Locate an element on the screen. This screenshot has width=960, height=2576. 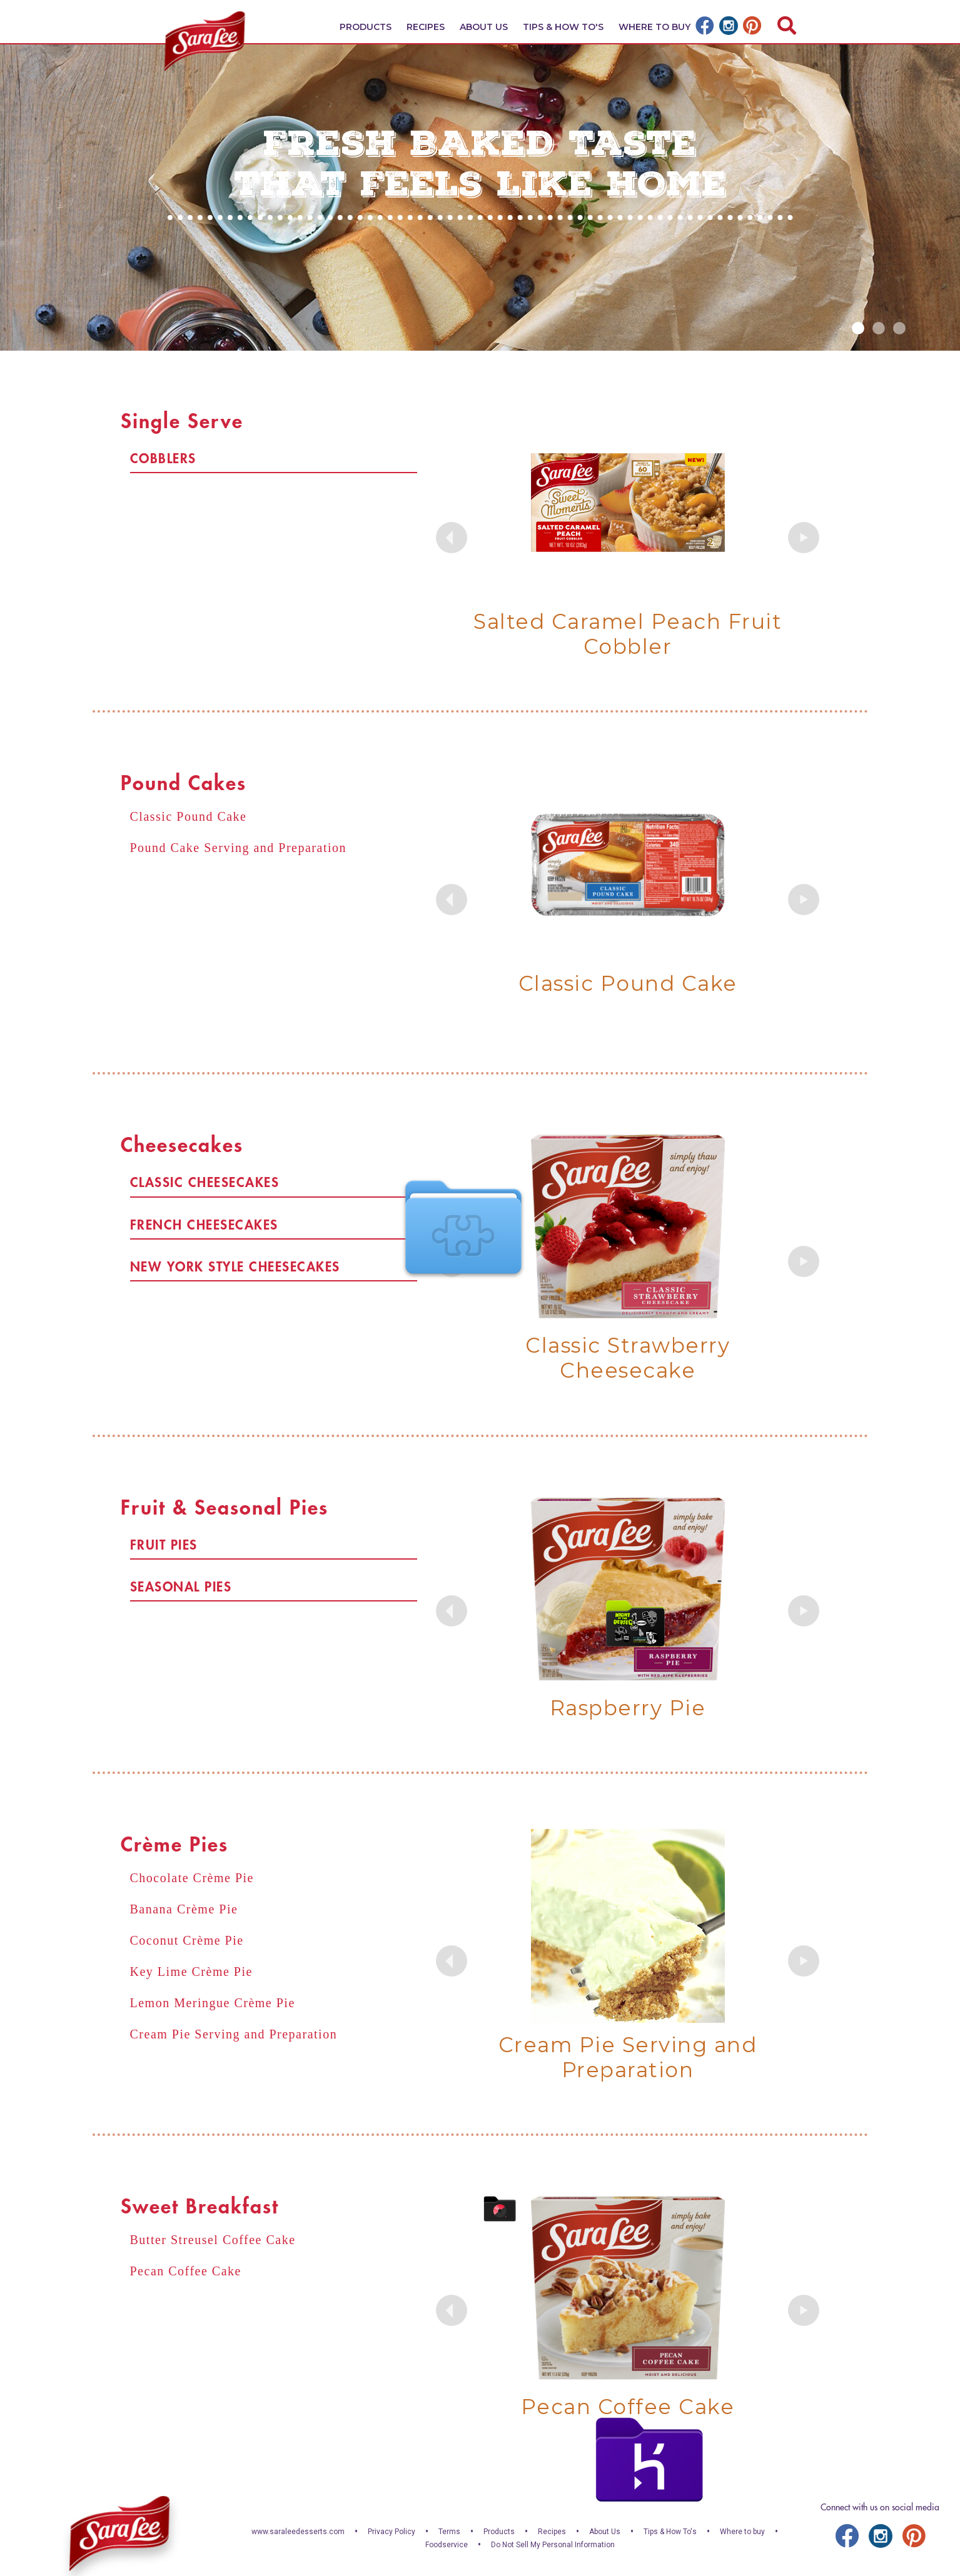
folder containing wondershare dvd creator project files is located at coordinates (500, 2210).